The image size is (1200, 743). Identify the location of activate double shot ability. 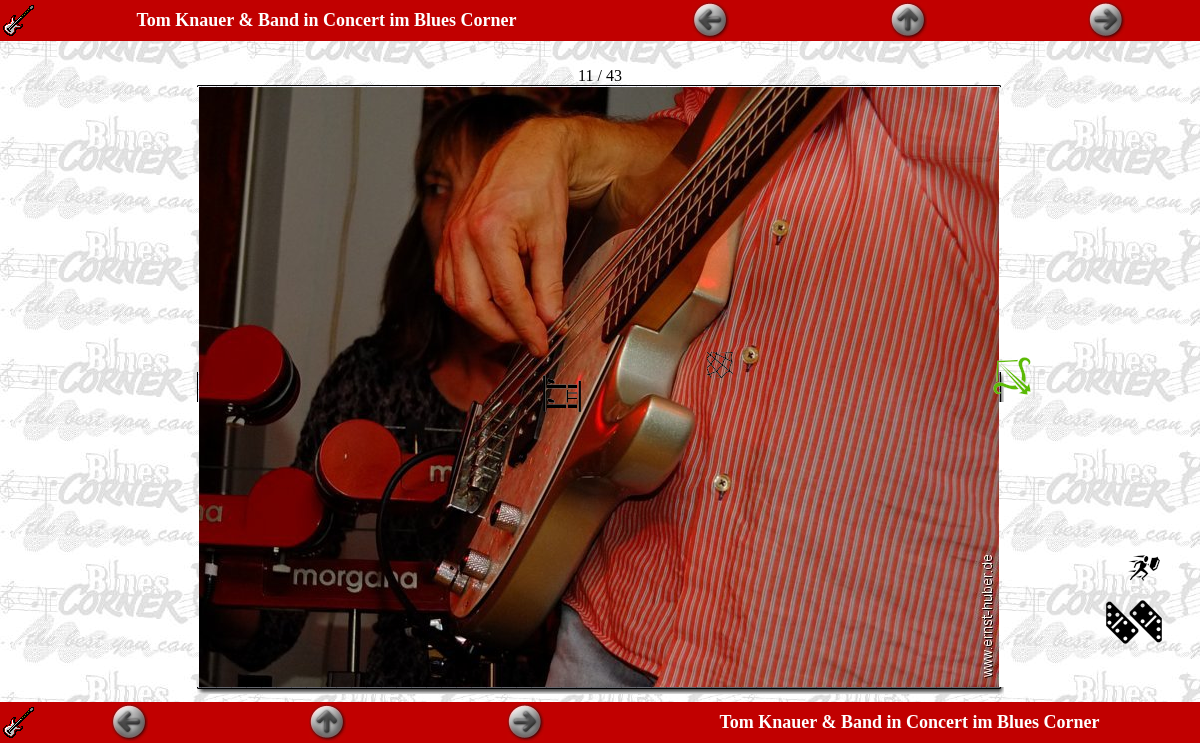
(1012, 376).